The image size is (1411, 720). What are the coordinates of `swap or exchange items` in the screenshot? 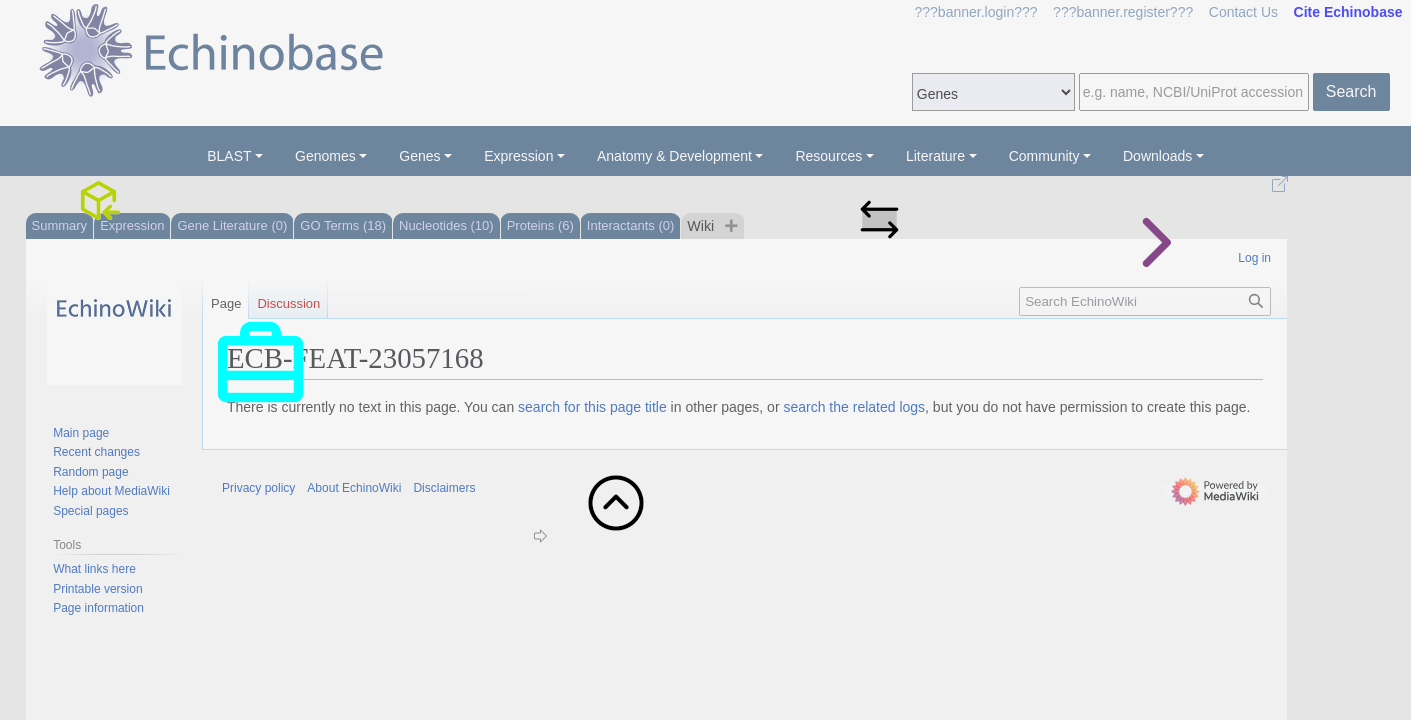 It's located at (879, 219).